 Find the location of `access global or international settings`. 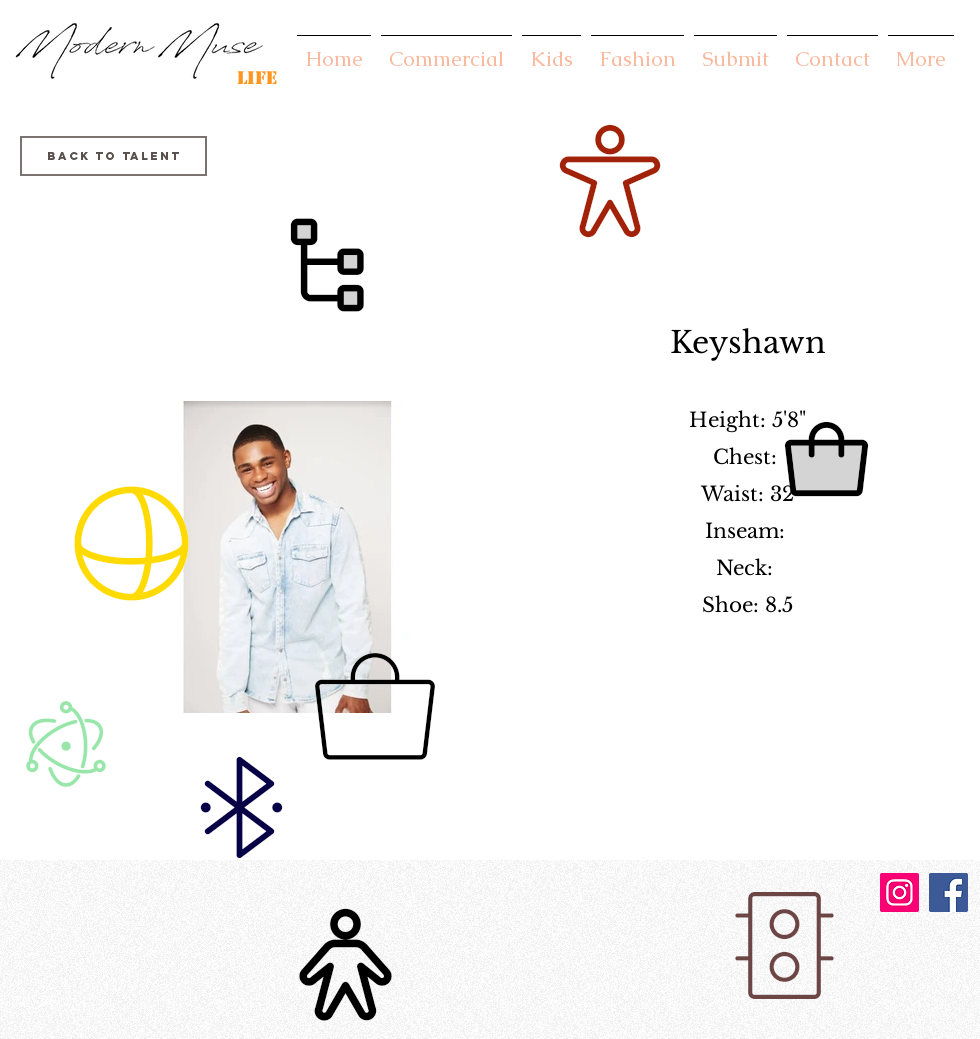

access global or international settings is located at coordinates (131, 543).